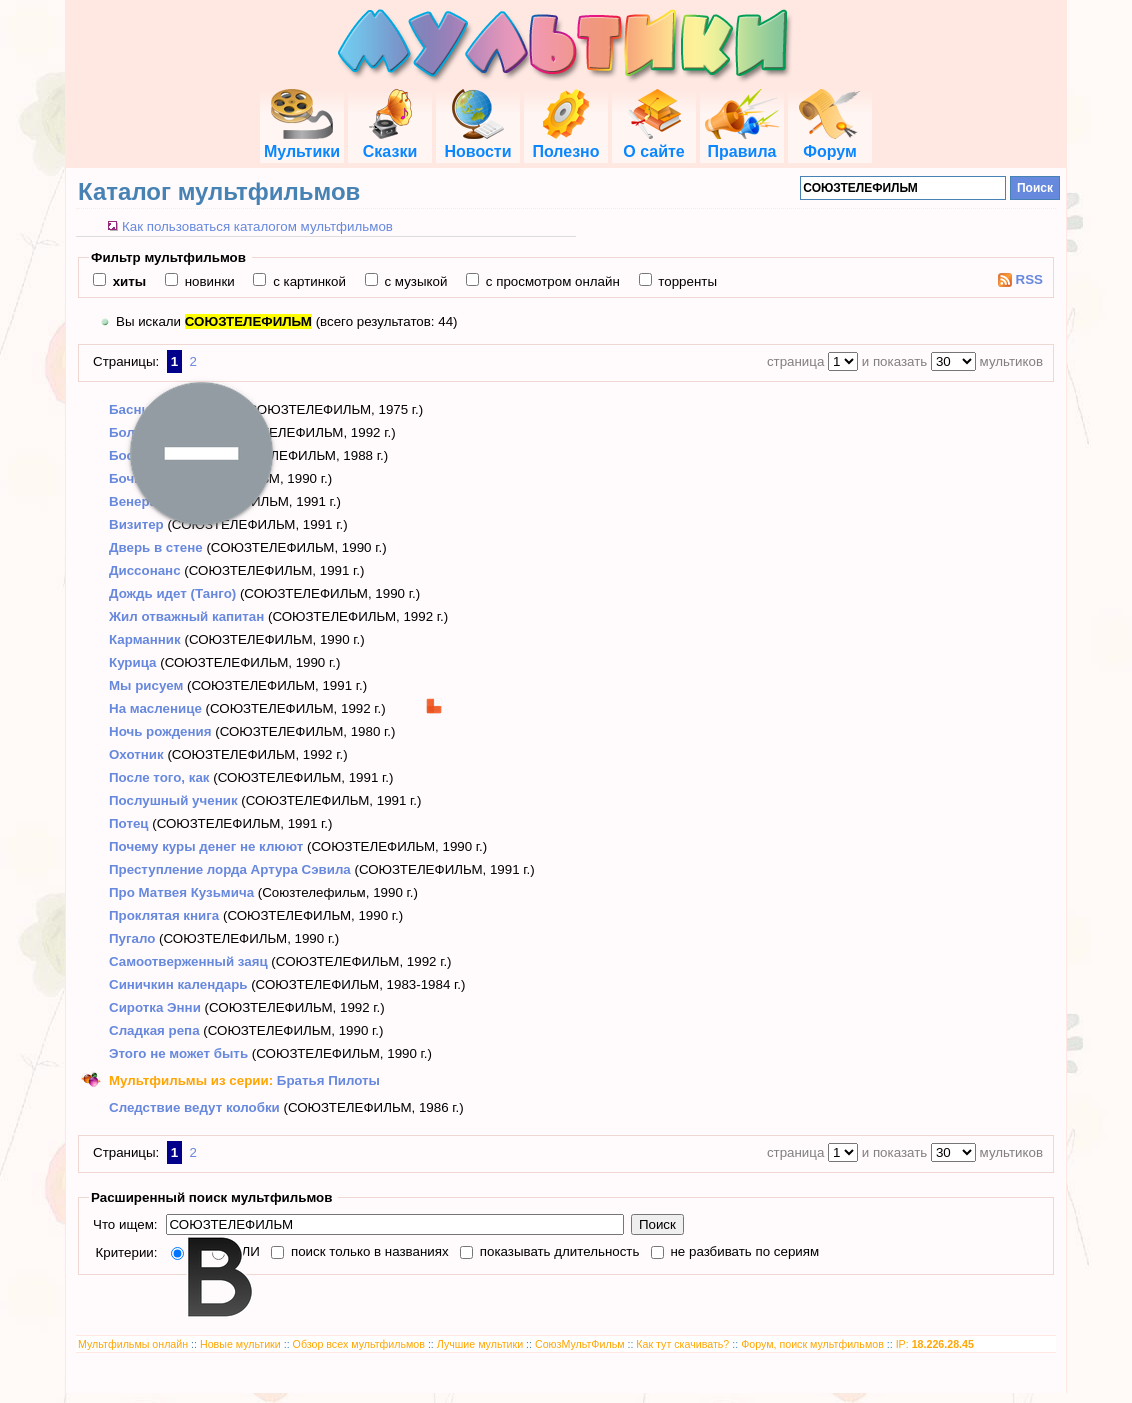 This screenshot has width=1132, height=1403. Describe the element at coordinates (220, 1277) in the screenshot. I see `apply bold formatting to selected text` at that location.